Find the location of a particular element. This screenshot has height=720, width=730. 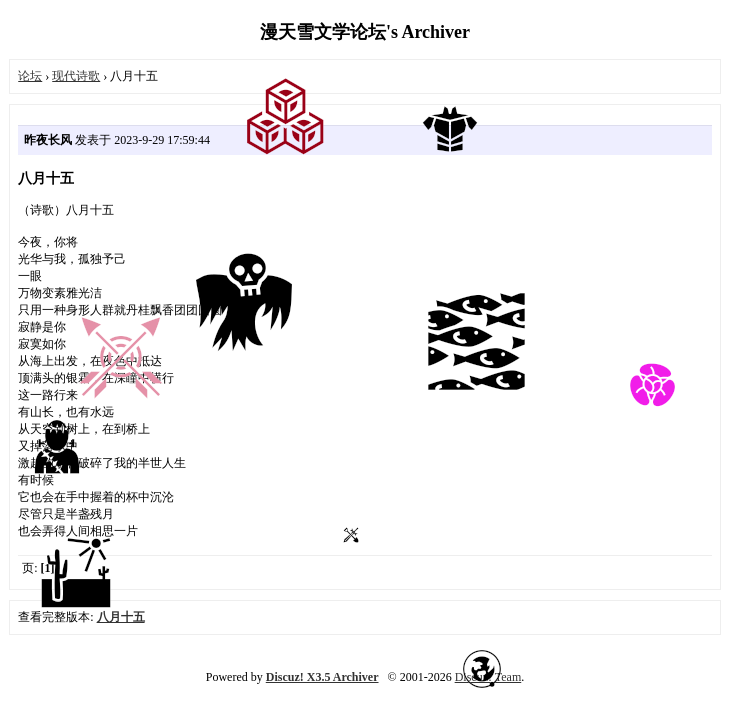

view targeting or precision settings is located at coordinates (121, 357).